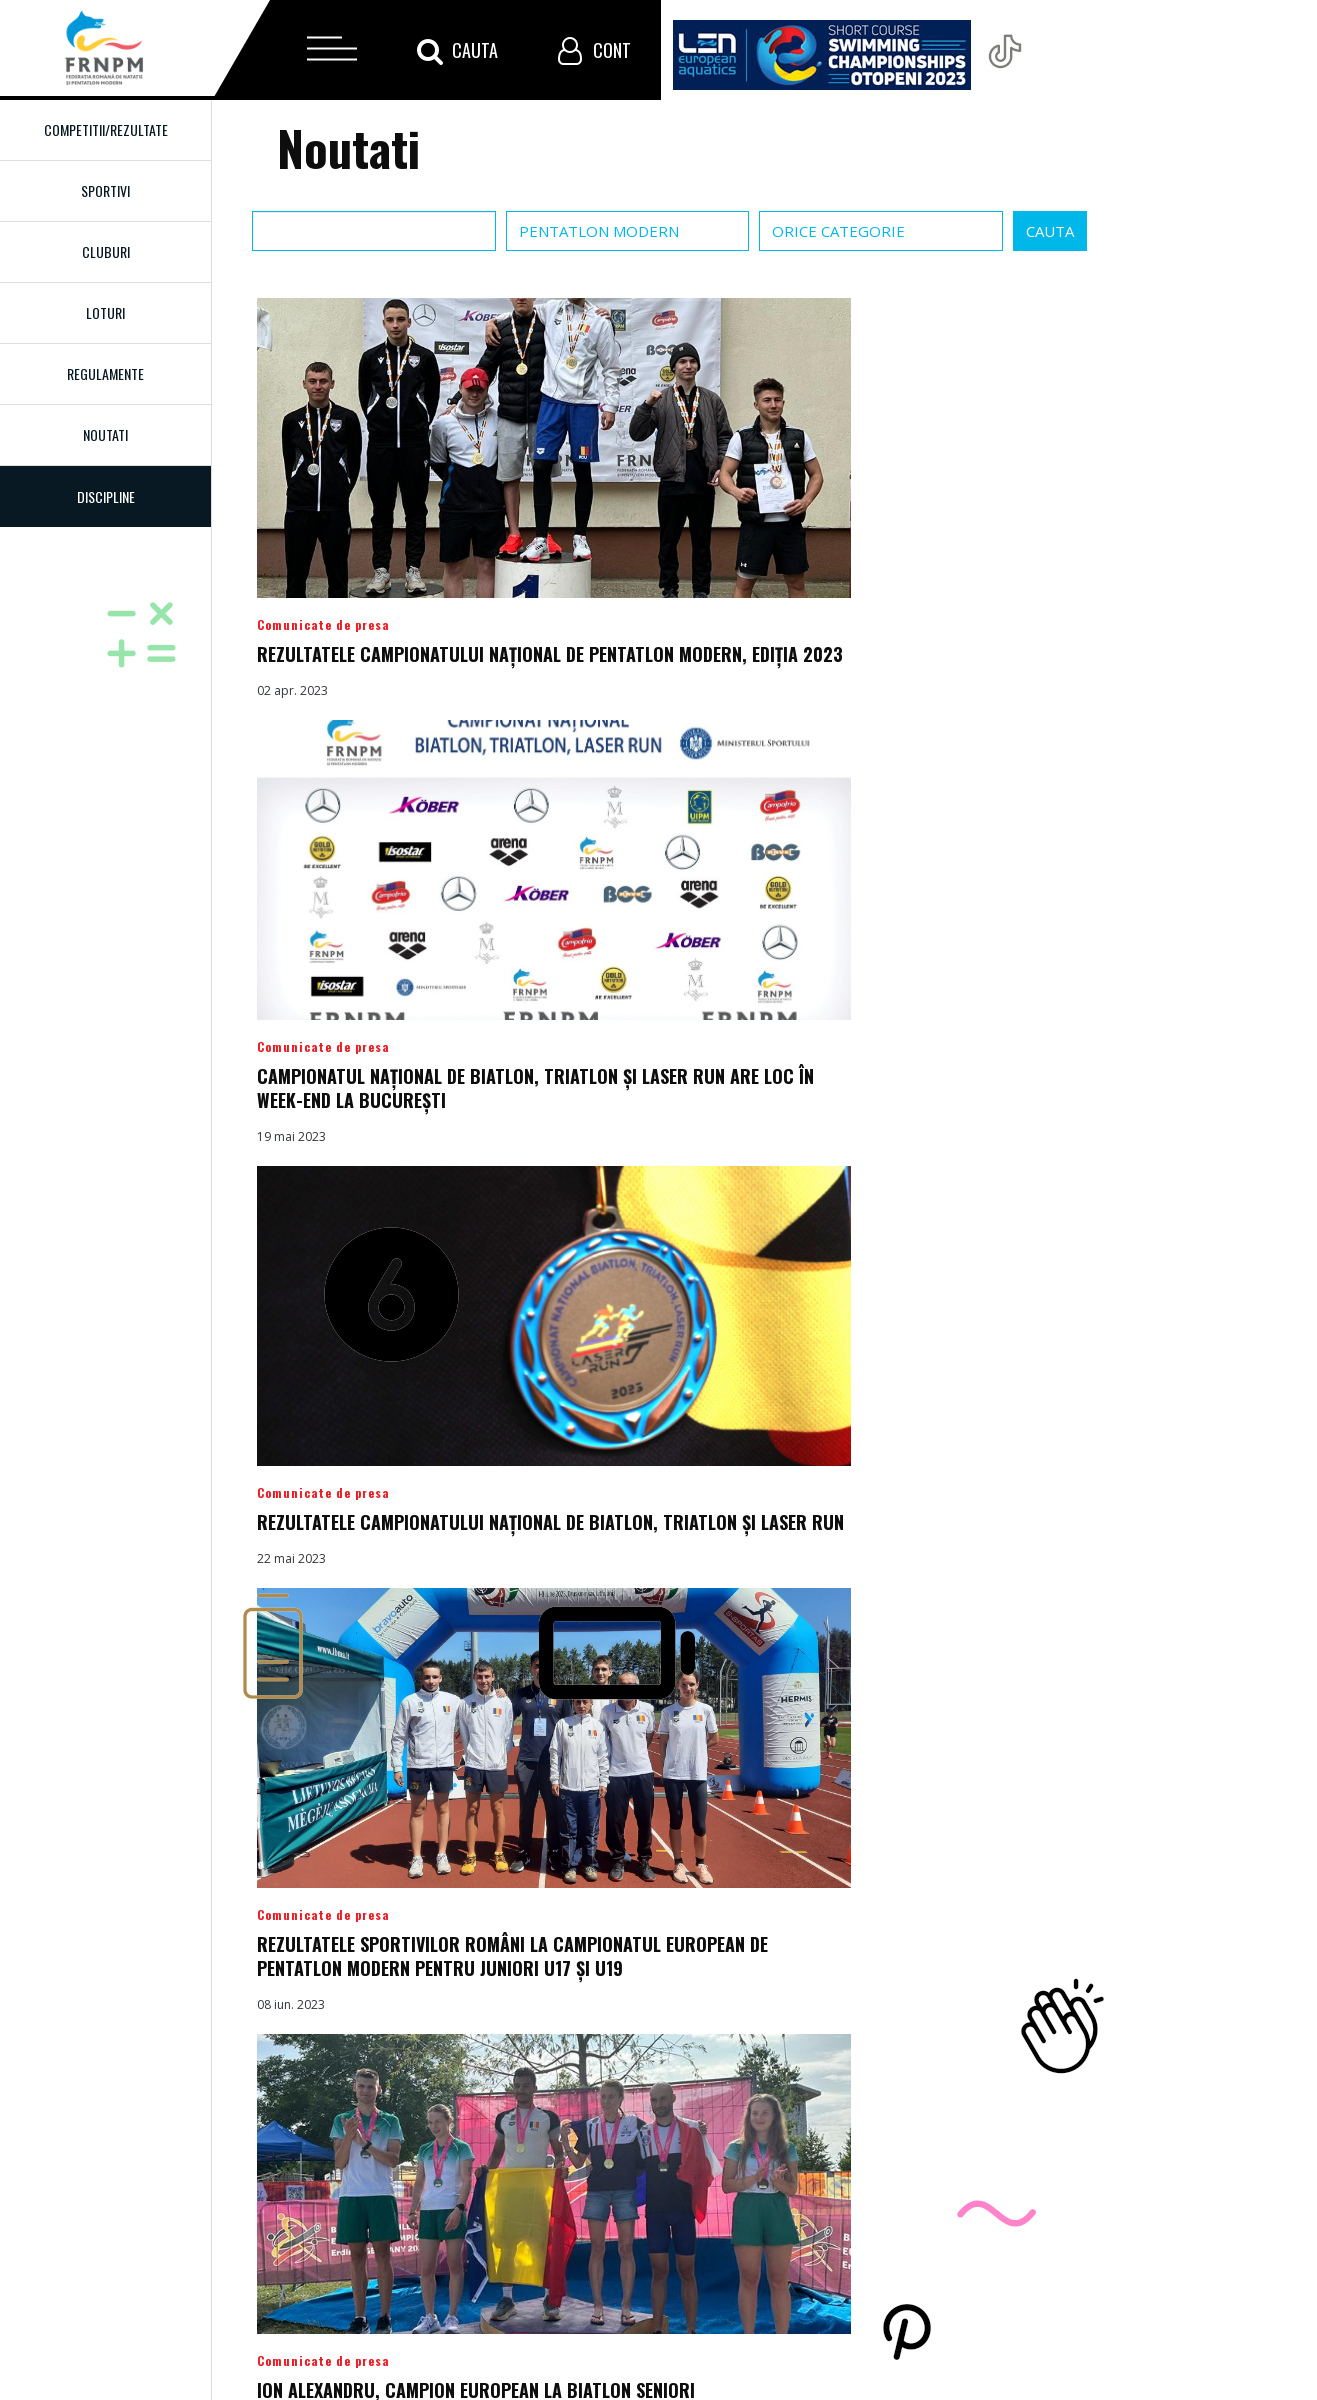 The height and width of the screenshot is (2400, 1317). What do you see at coordinates (1005, 52) in the screenshot?
I see `open TikTok app` at bounding box center [1005, 52].